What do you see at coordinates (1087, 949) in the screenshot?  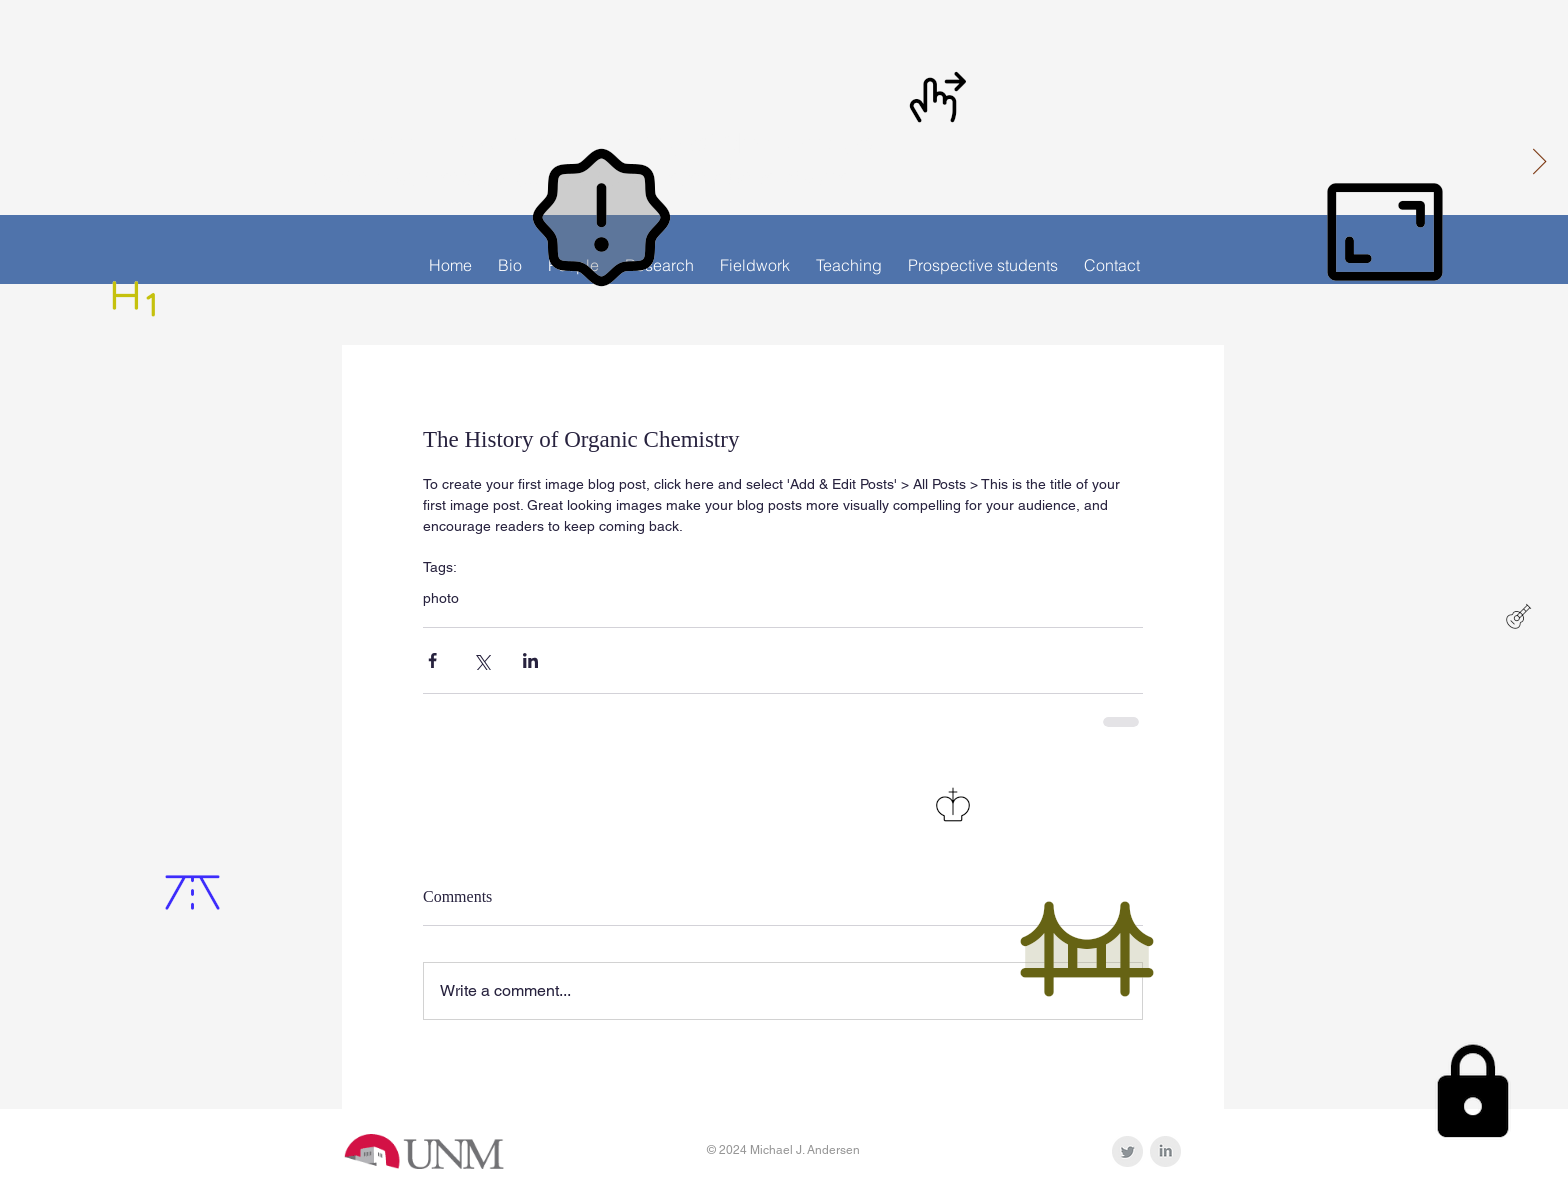 I see `navigate to bridges or overpasses on a map` at bounding box center [1087, 949].